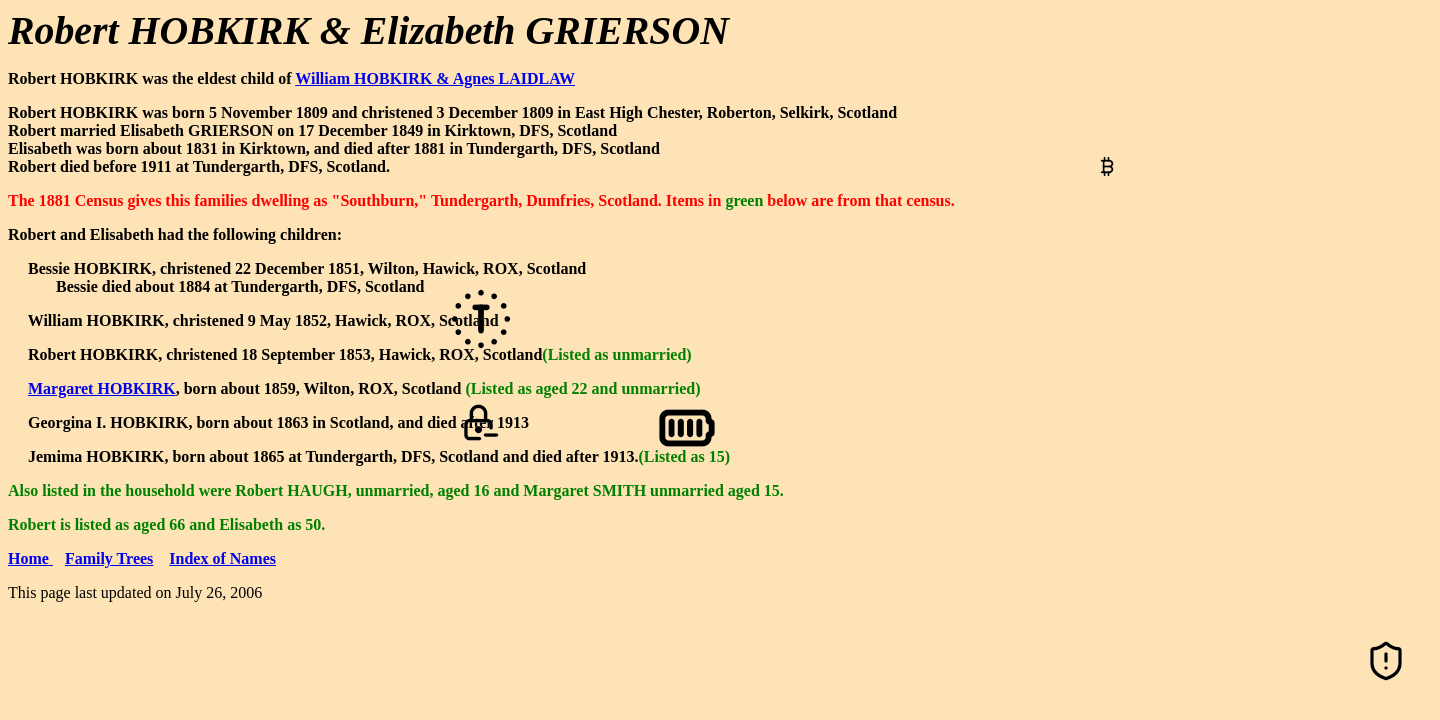 Image resolution: width=1440 pixels, height=720 pixels. Describe the element at coordinates (1107, 166) in the screenshot. I see `view bitcoin balance or wallet` at that location.